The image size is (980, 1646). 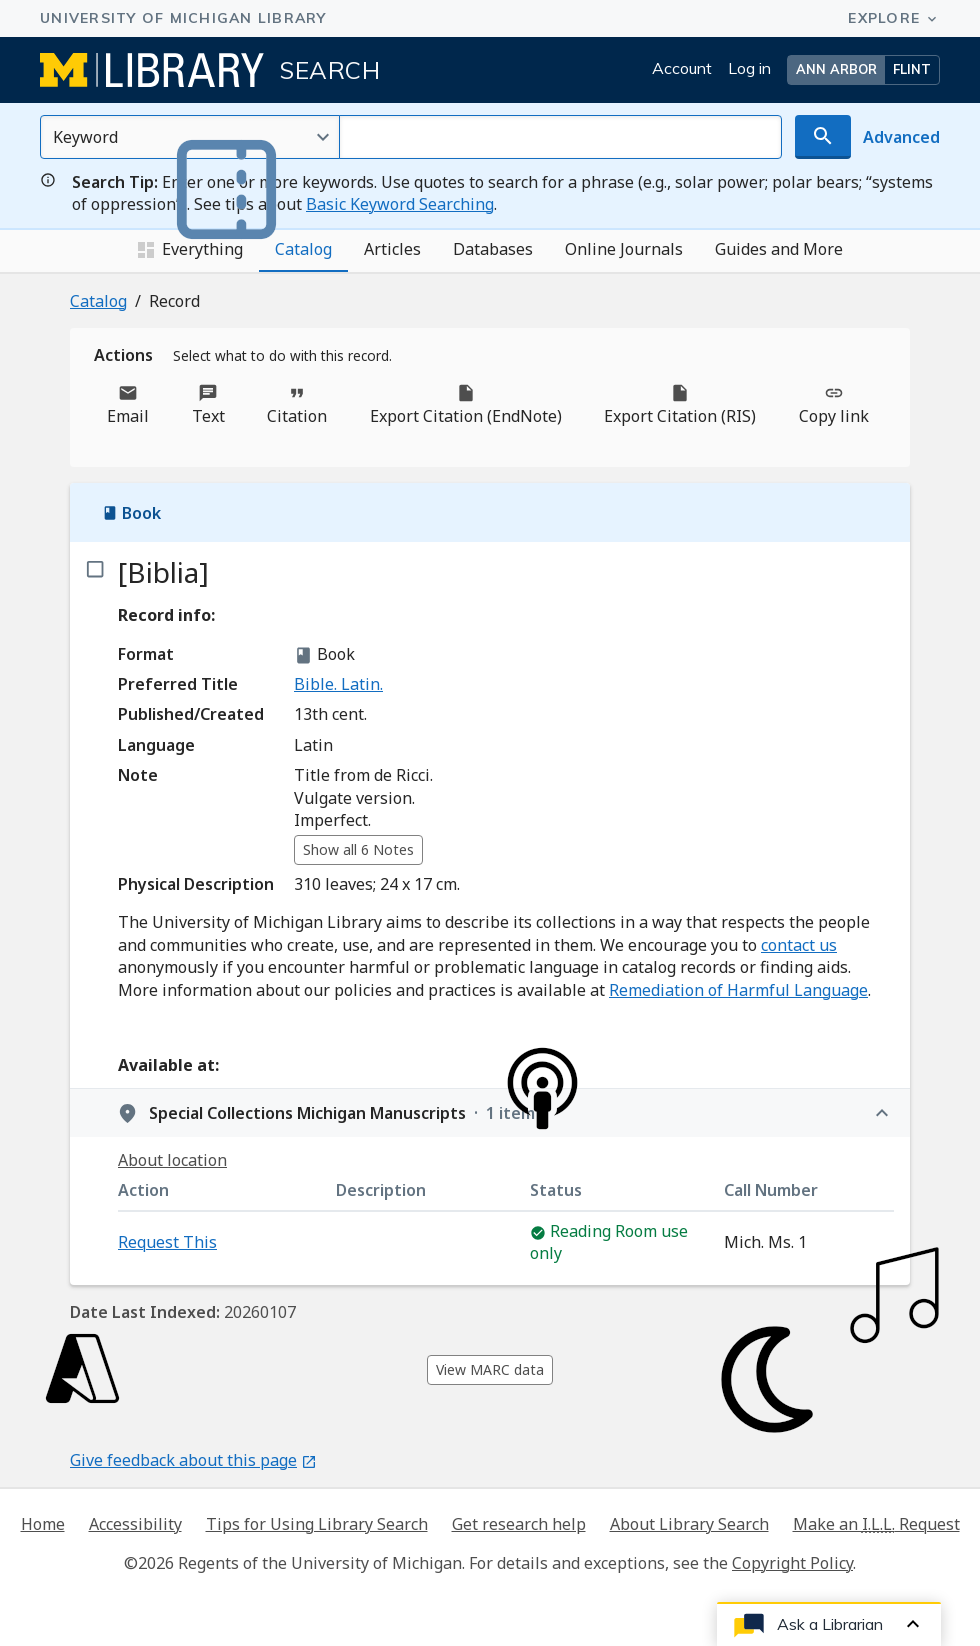 What do you see at coordinates (82, 1368) in the screenshot?
I see `connect to Microsoft Azure cloud services` at bounding box center [82, 1368].